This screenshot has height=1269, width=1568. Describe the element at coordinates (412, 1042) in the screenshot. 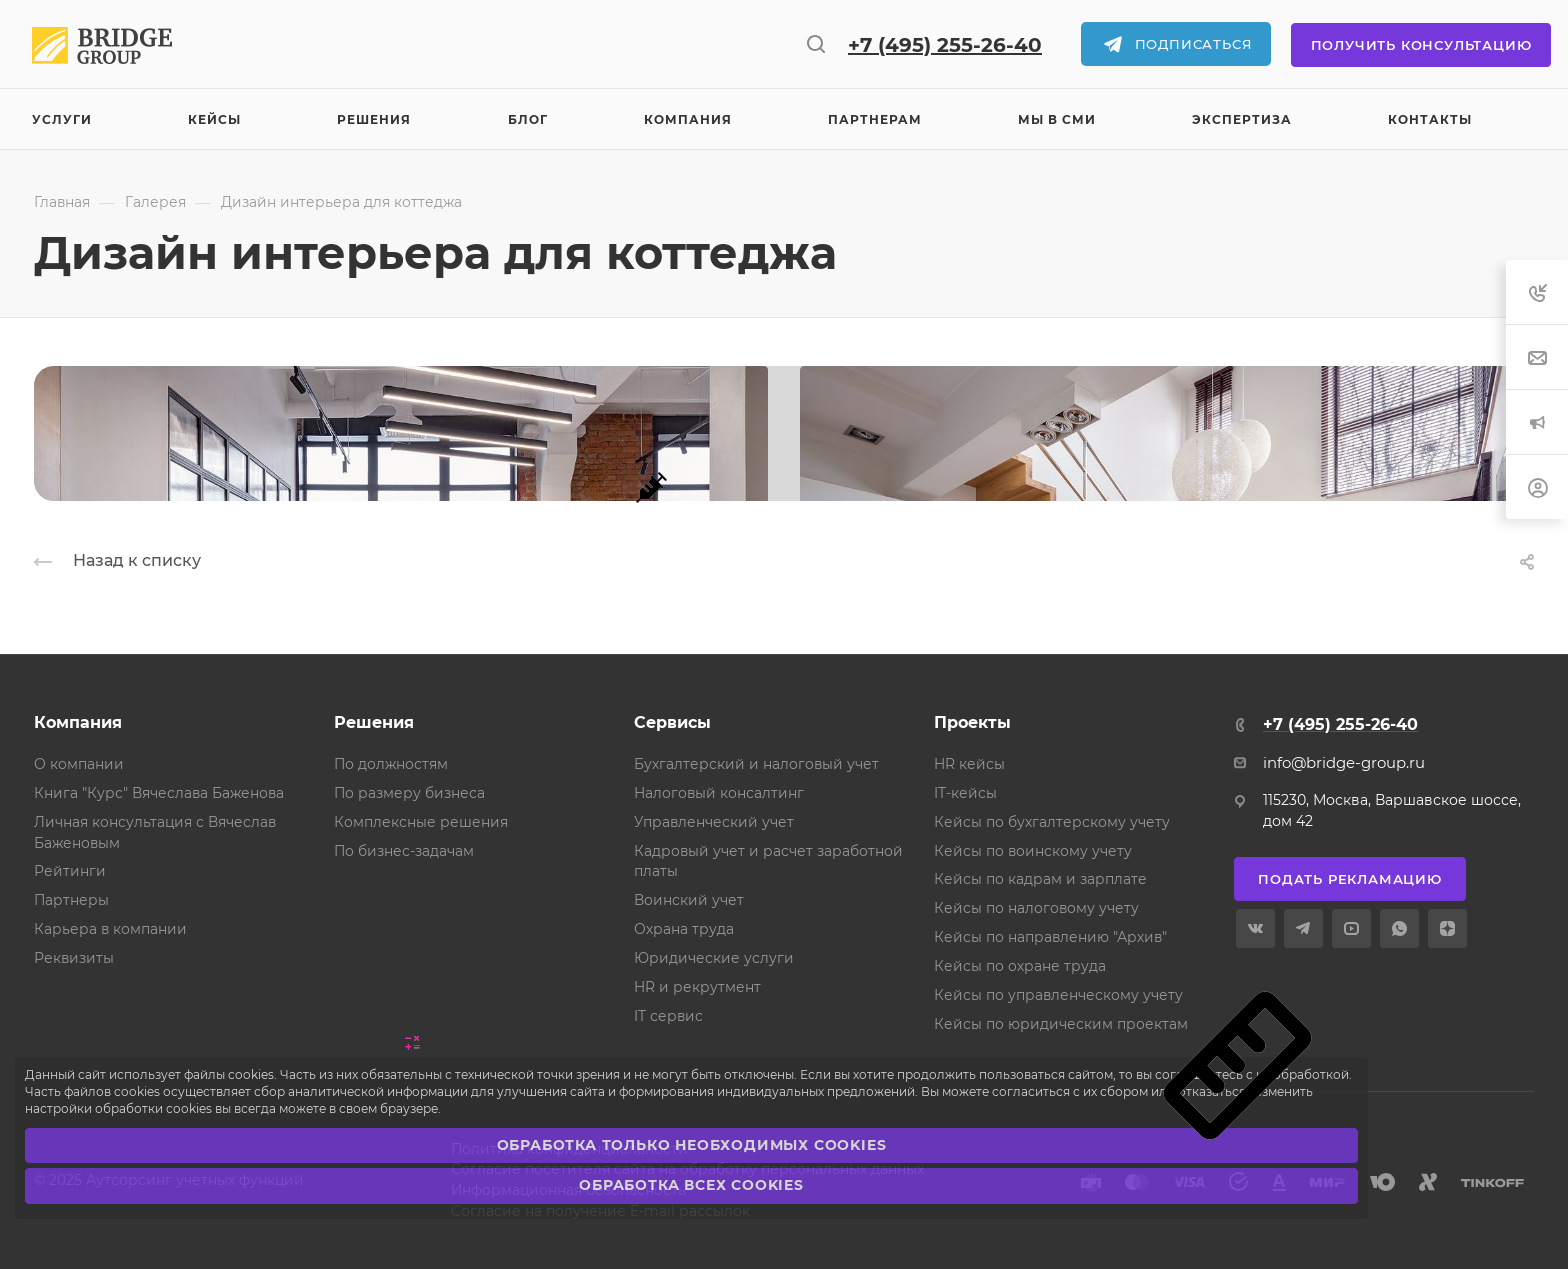

I see `open calculator or math tools` at that location.